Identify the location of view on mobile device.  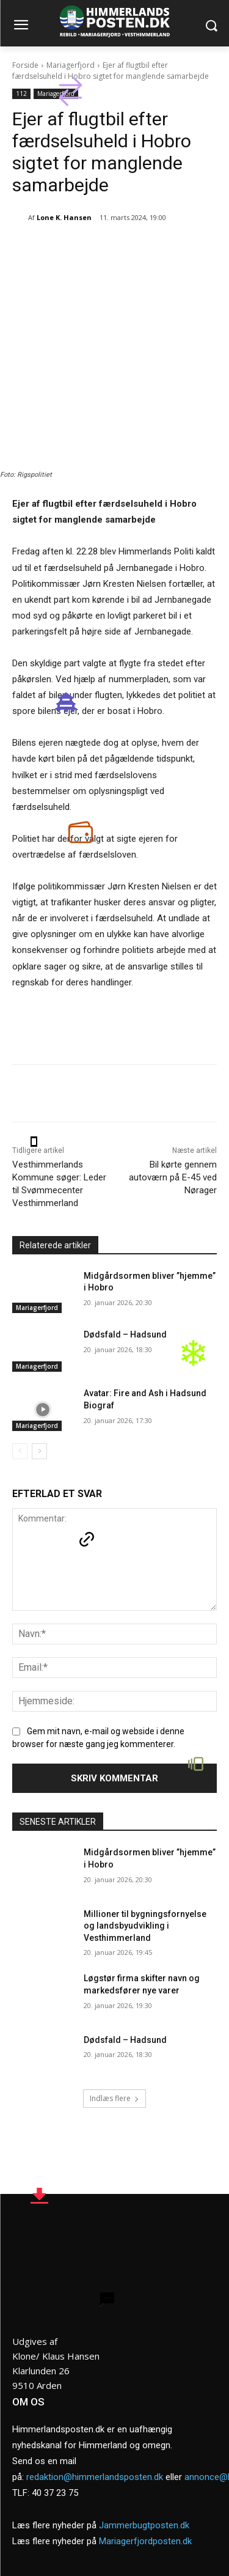
(34, 1141).